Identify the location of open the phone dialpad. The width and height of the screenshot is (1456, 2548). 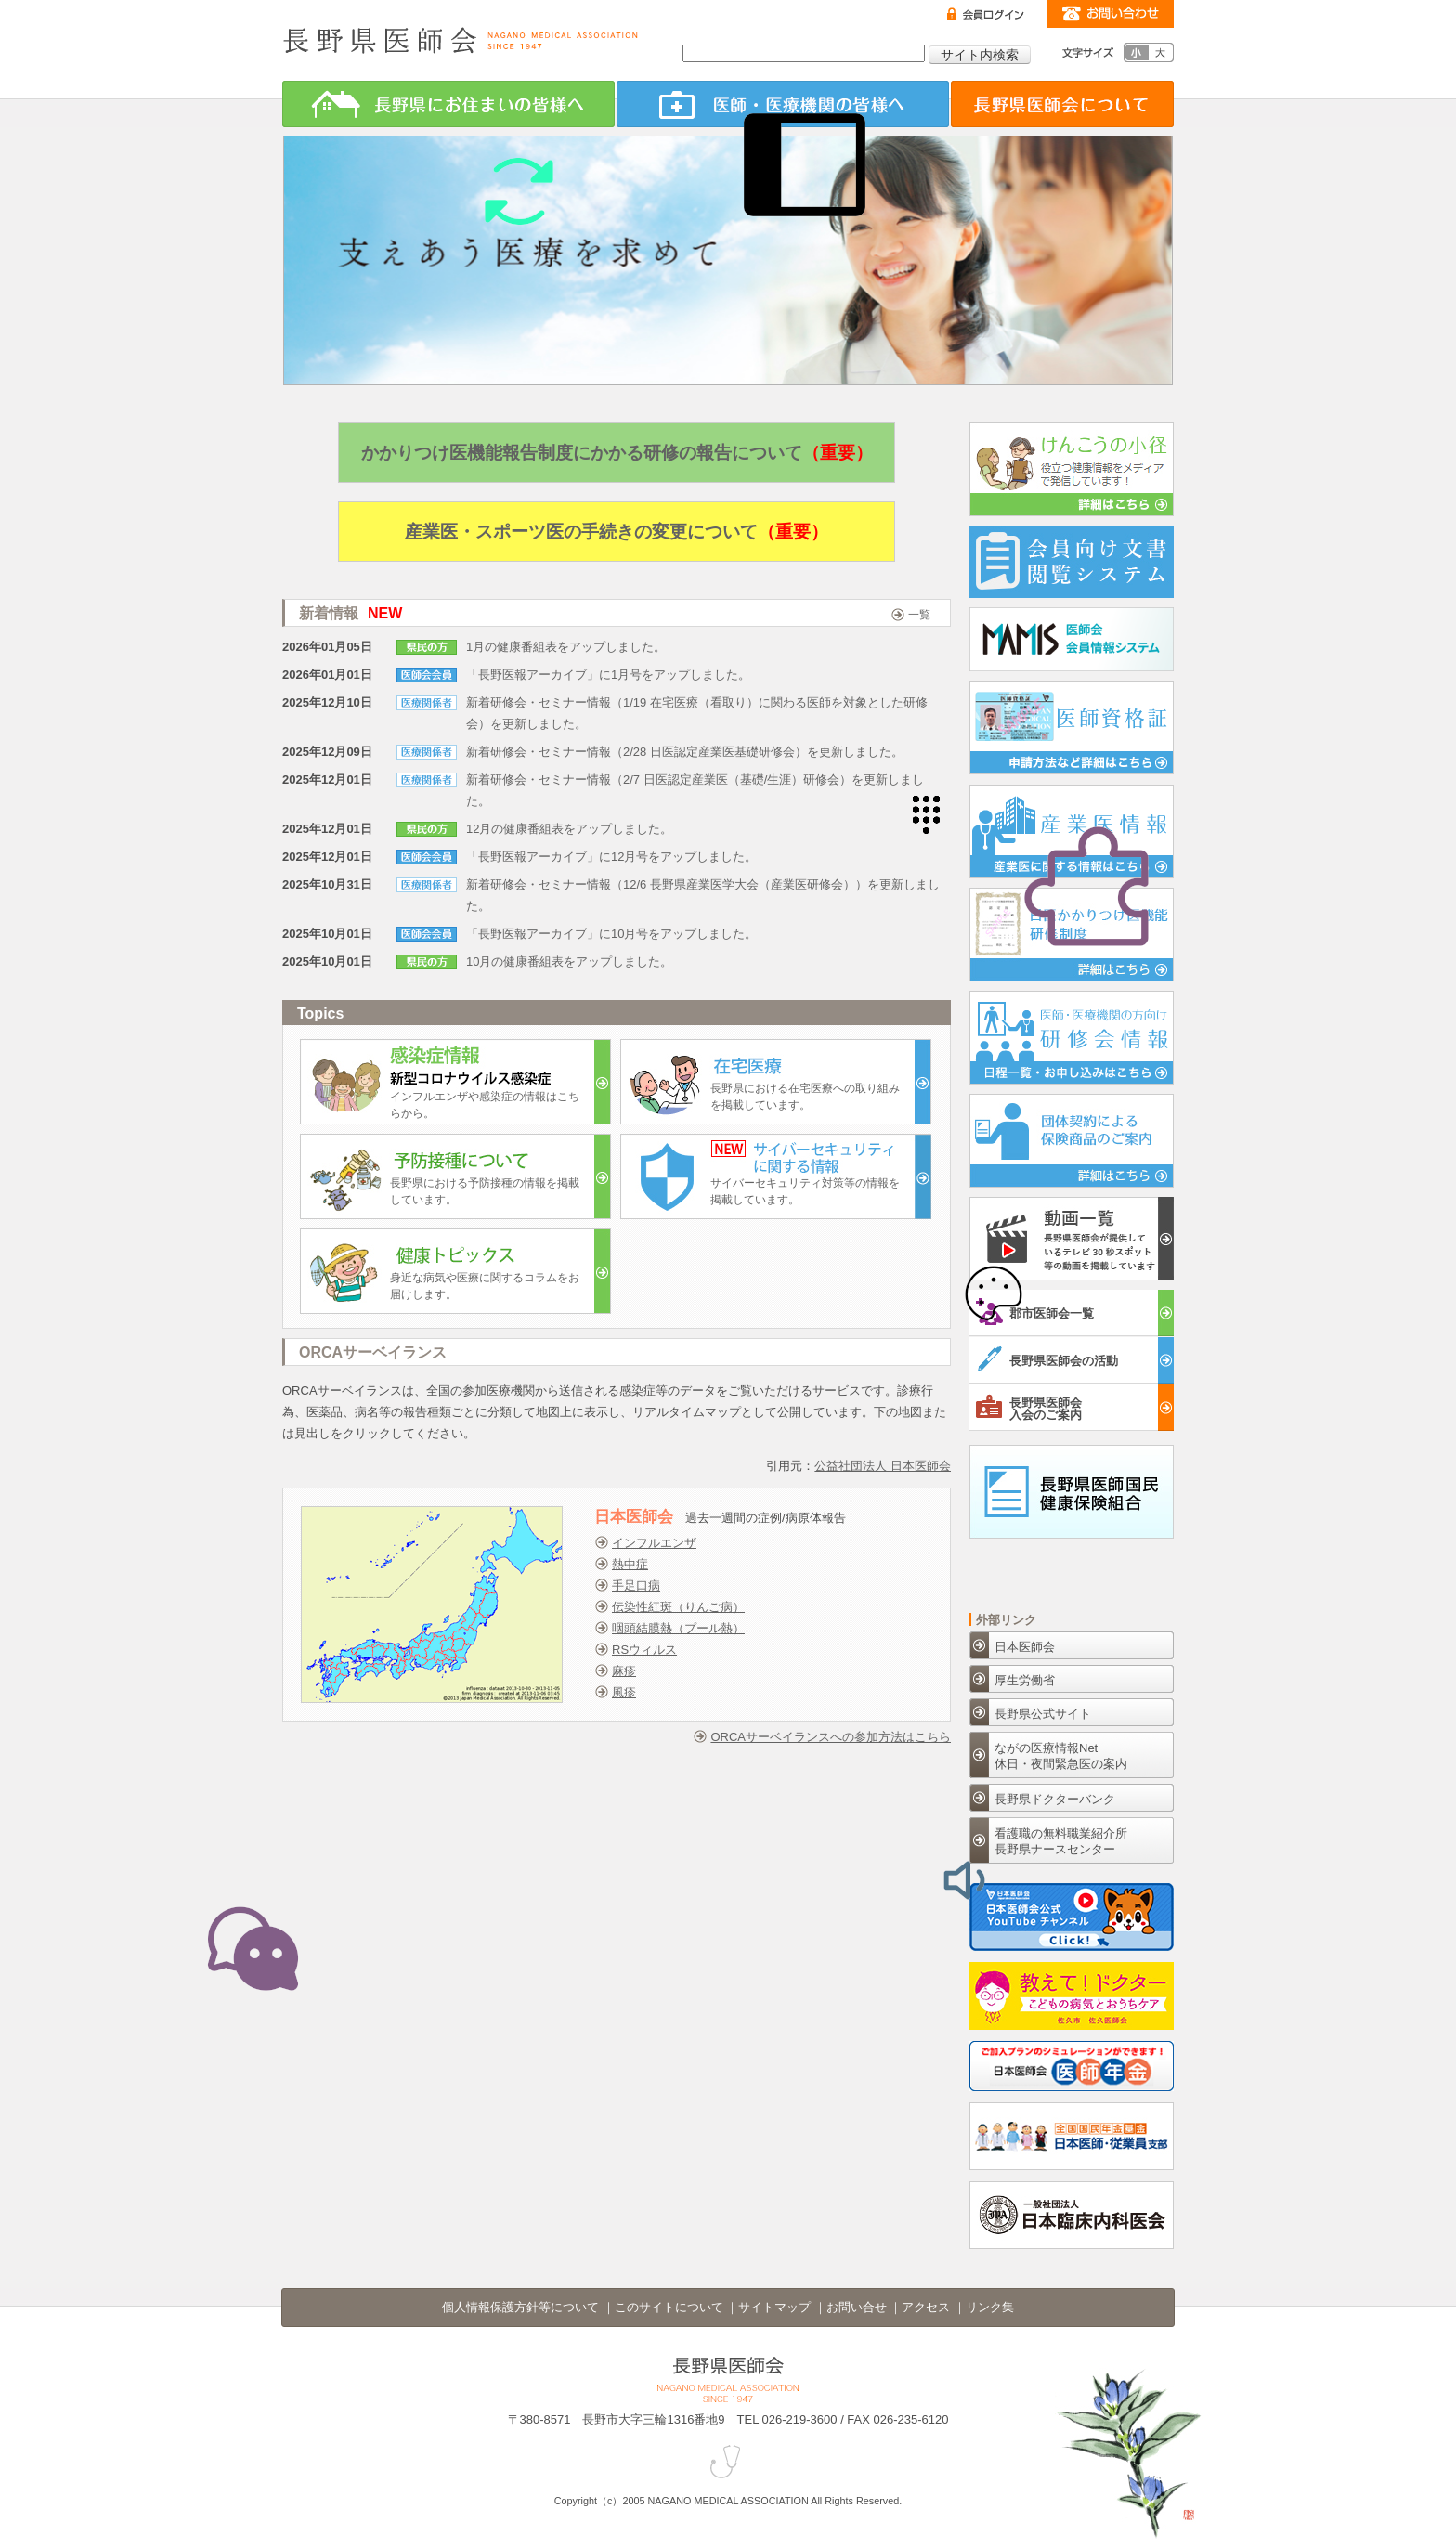
(926, 814).